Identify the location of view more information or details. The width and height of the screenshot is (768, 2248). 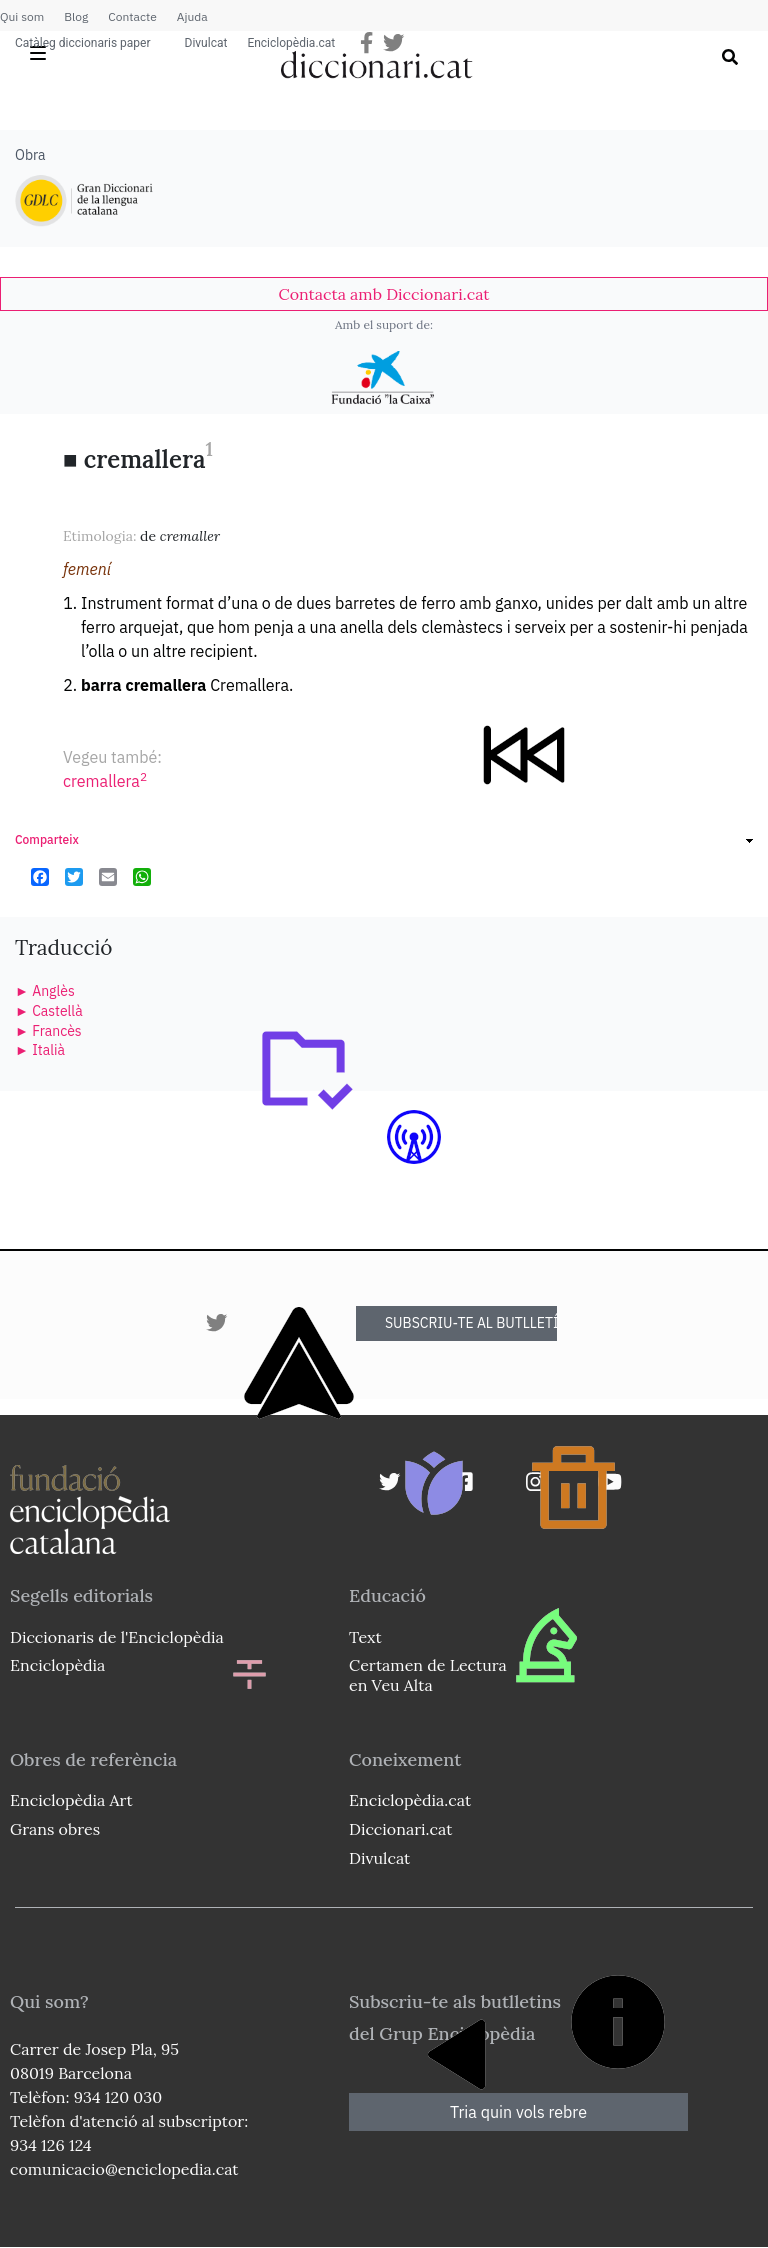
(618, 2022).